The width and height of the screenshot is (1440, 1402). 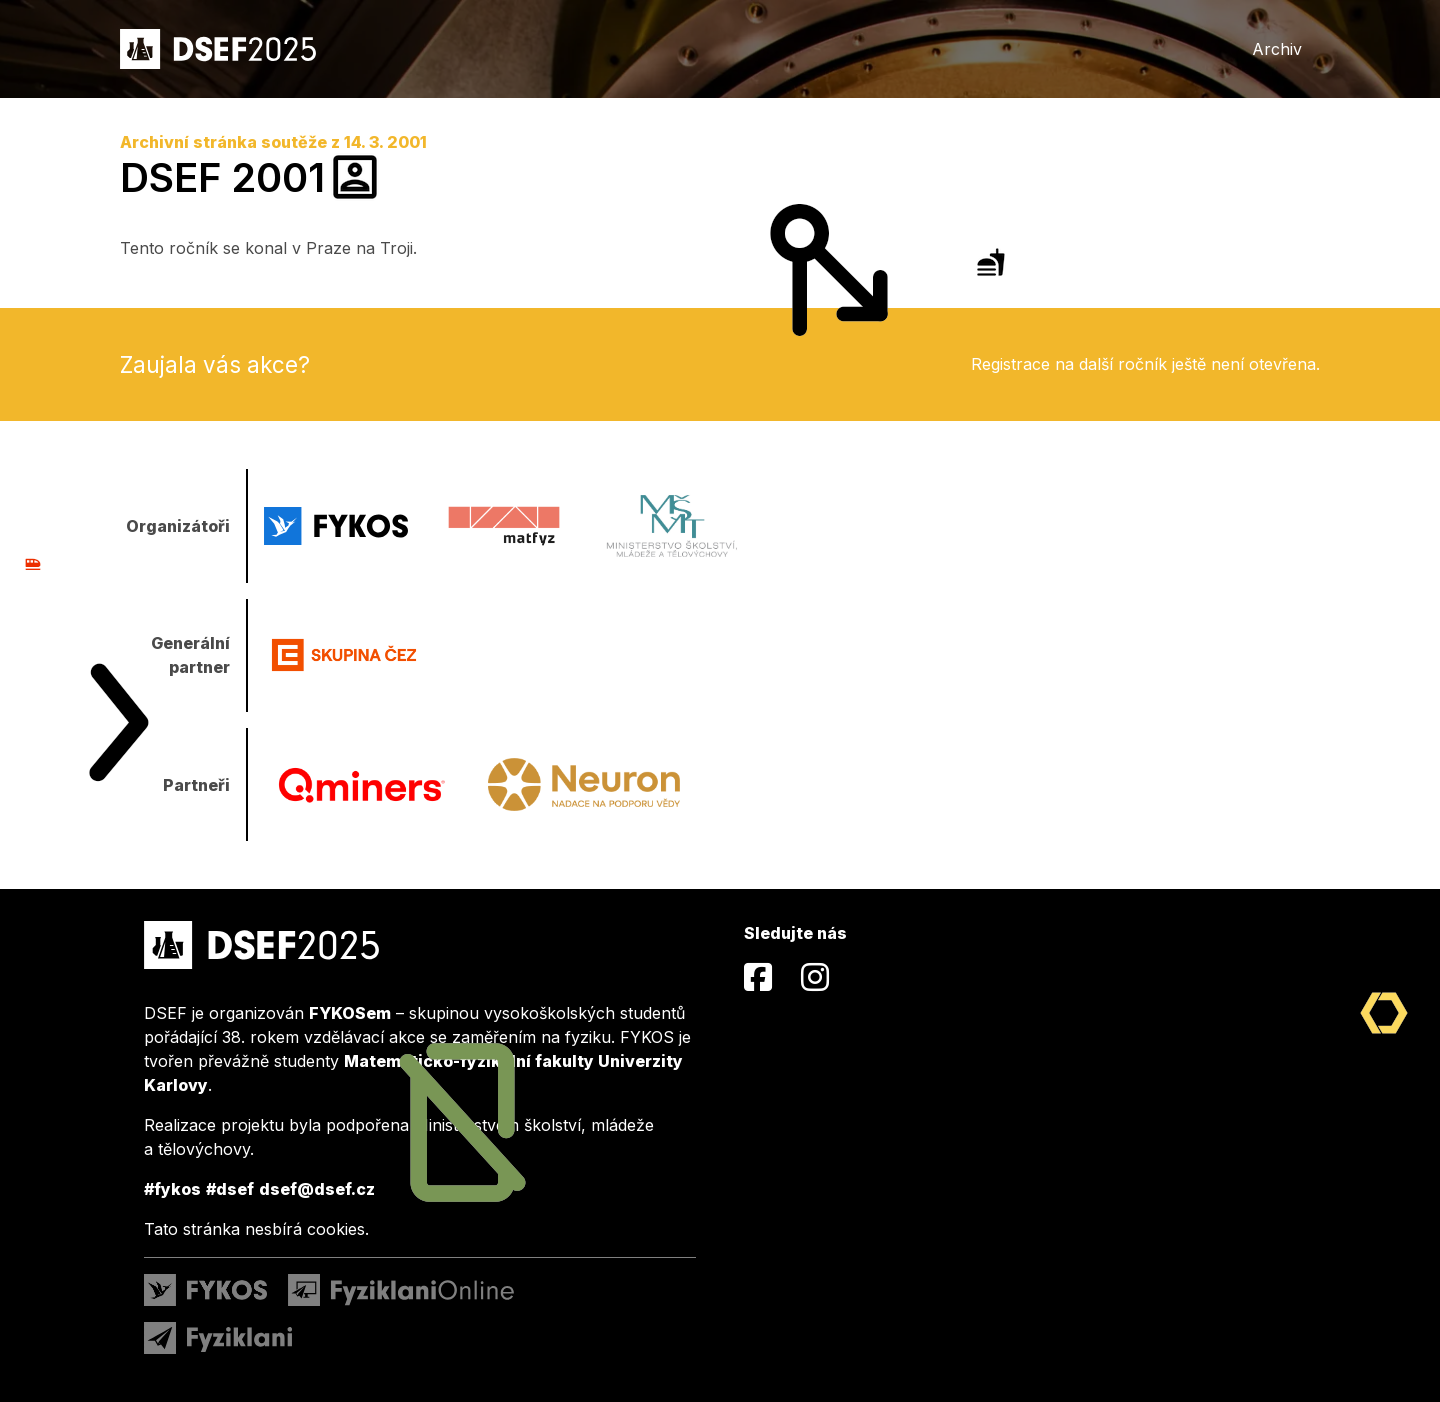 What do you see at coordinates (355, 177) in the screenshot?
I see `switch to portrait orientation mode` at bounding box center [355, 177].